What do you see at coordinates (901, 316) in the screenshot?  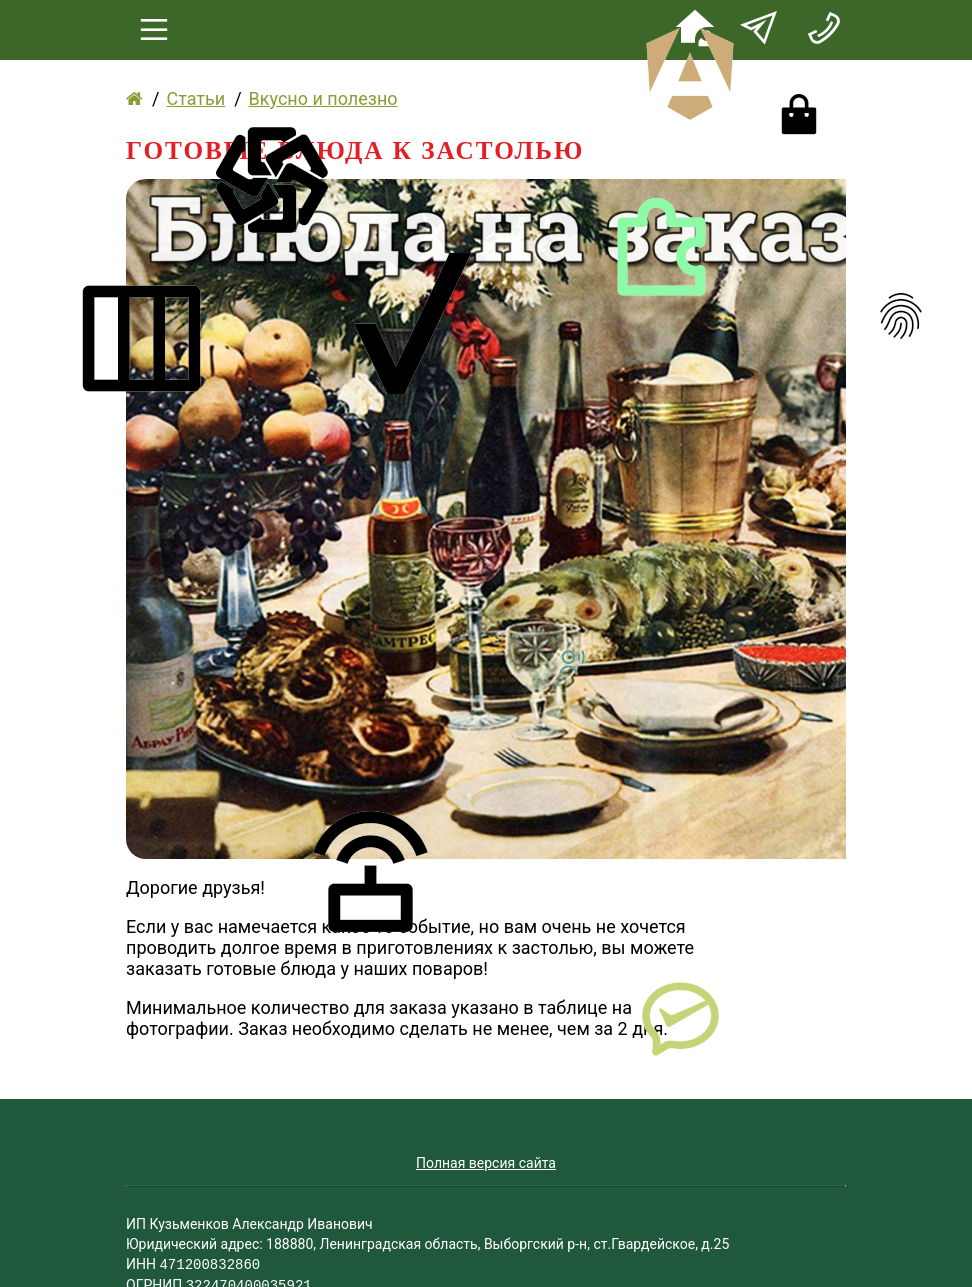 I see `MonkeyTie company logo` at bounding box center [901, 316].